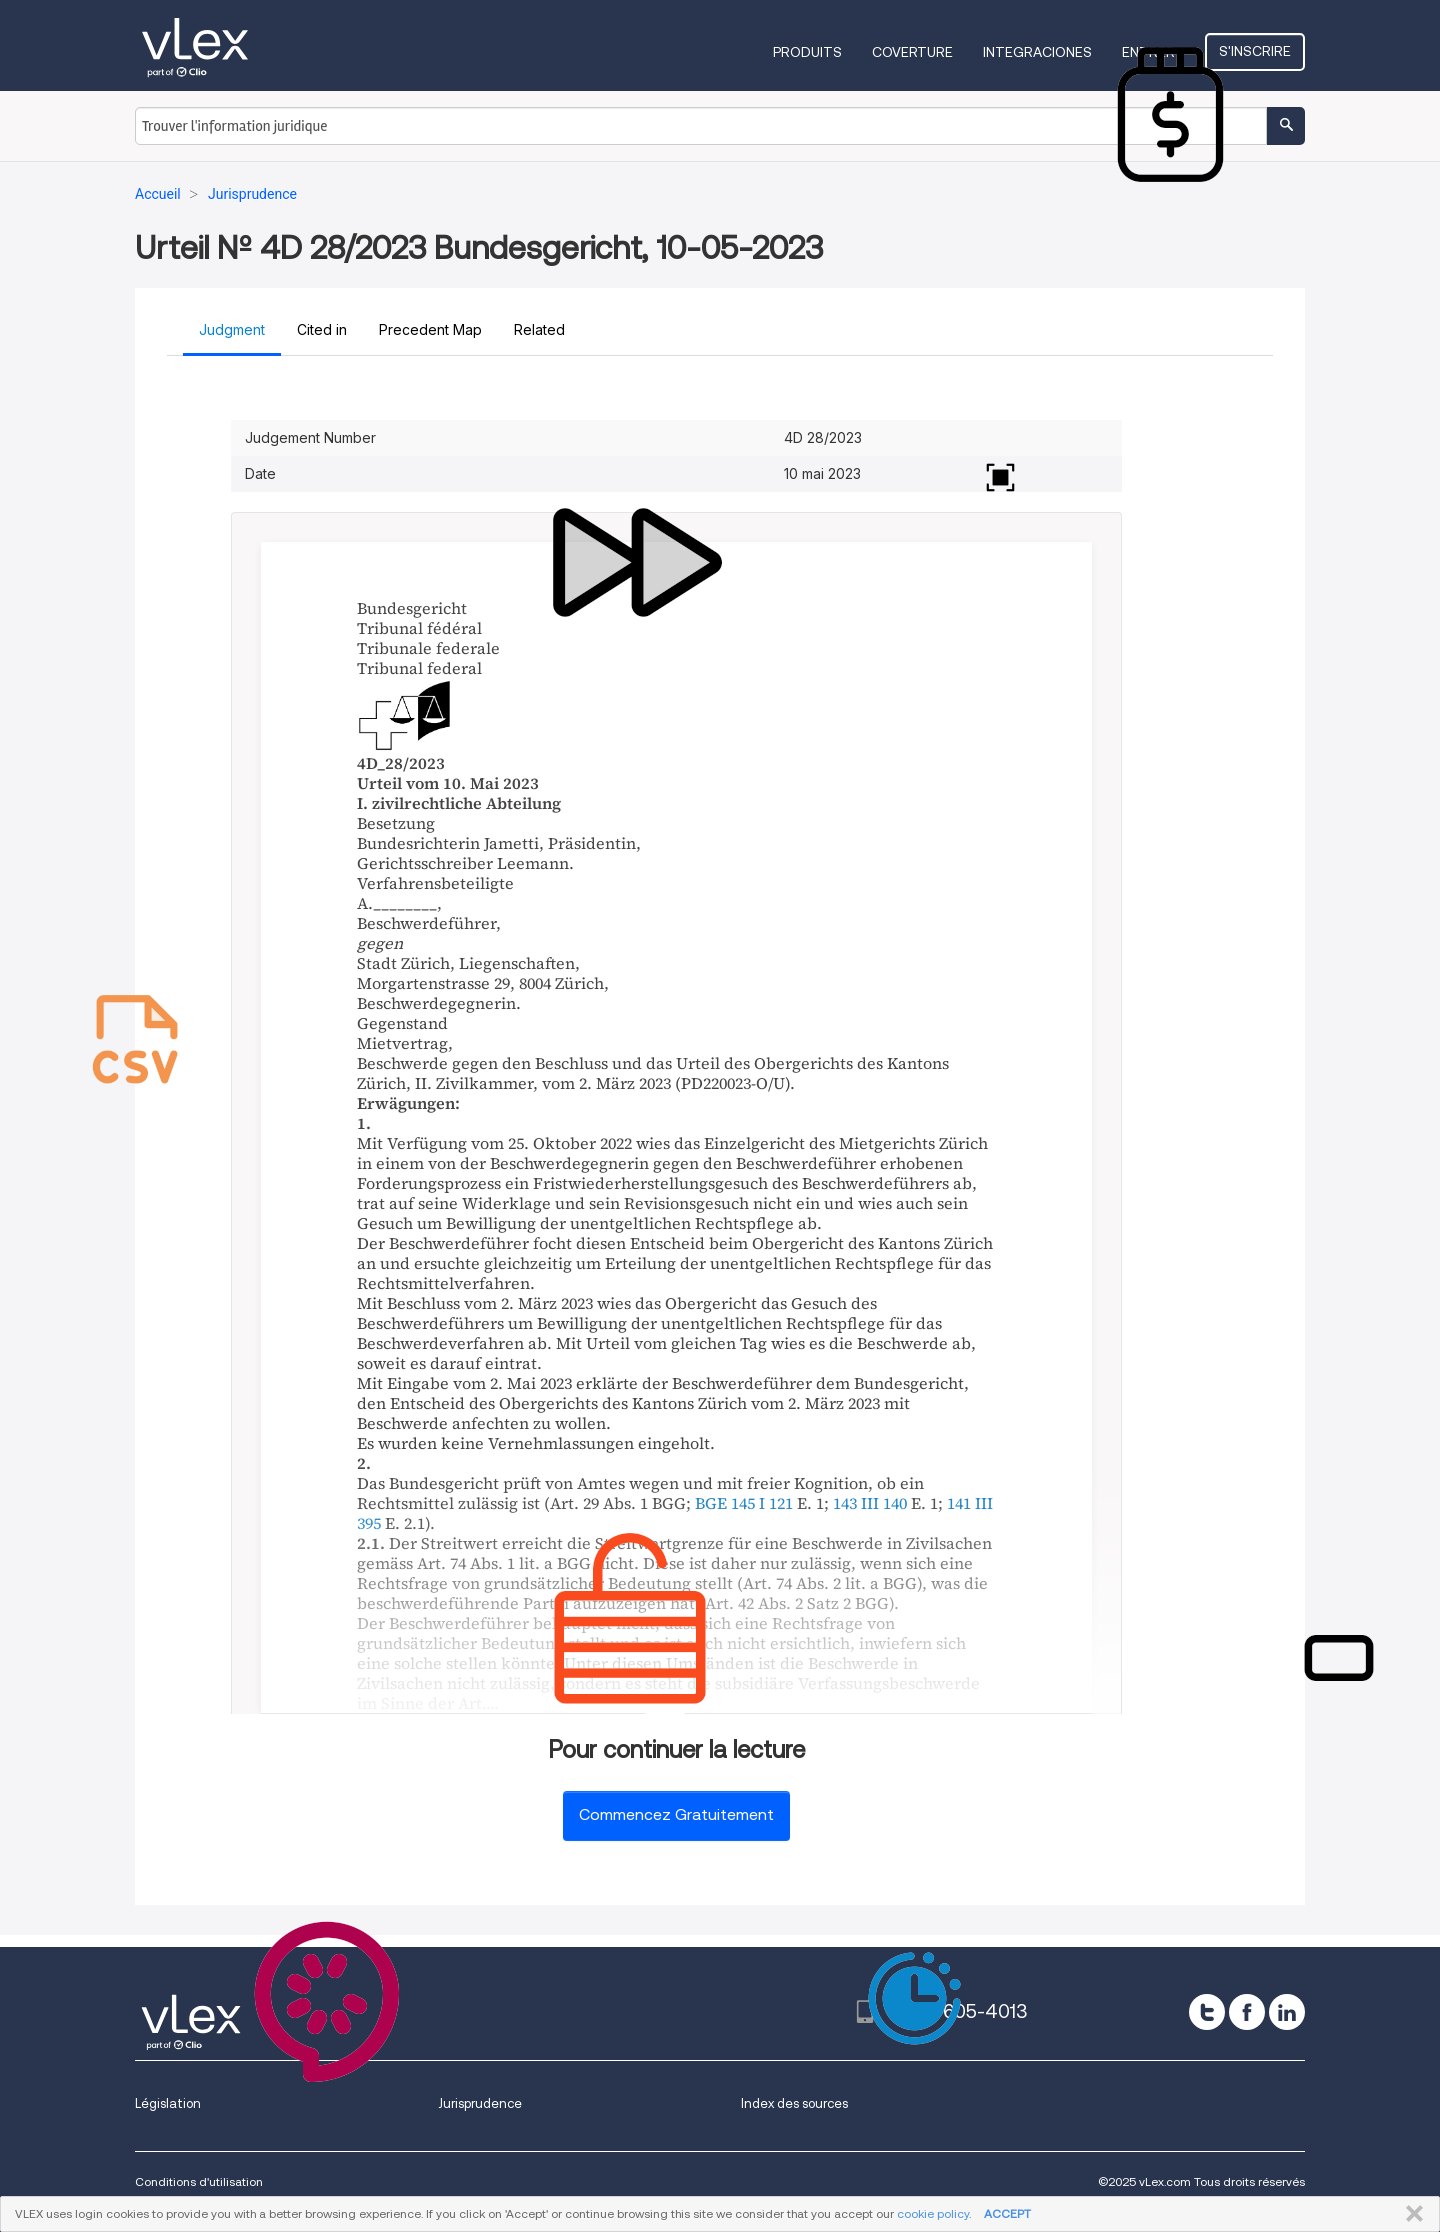 The height and width of the screenshot is (2232, 1440). What do you see at coordinates (137, 1043) in the screenshot?
I see `open or view a CSV file` at bounding box center [137, 1043].